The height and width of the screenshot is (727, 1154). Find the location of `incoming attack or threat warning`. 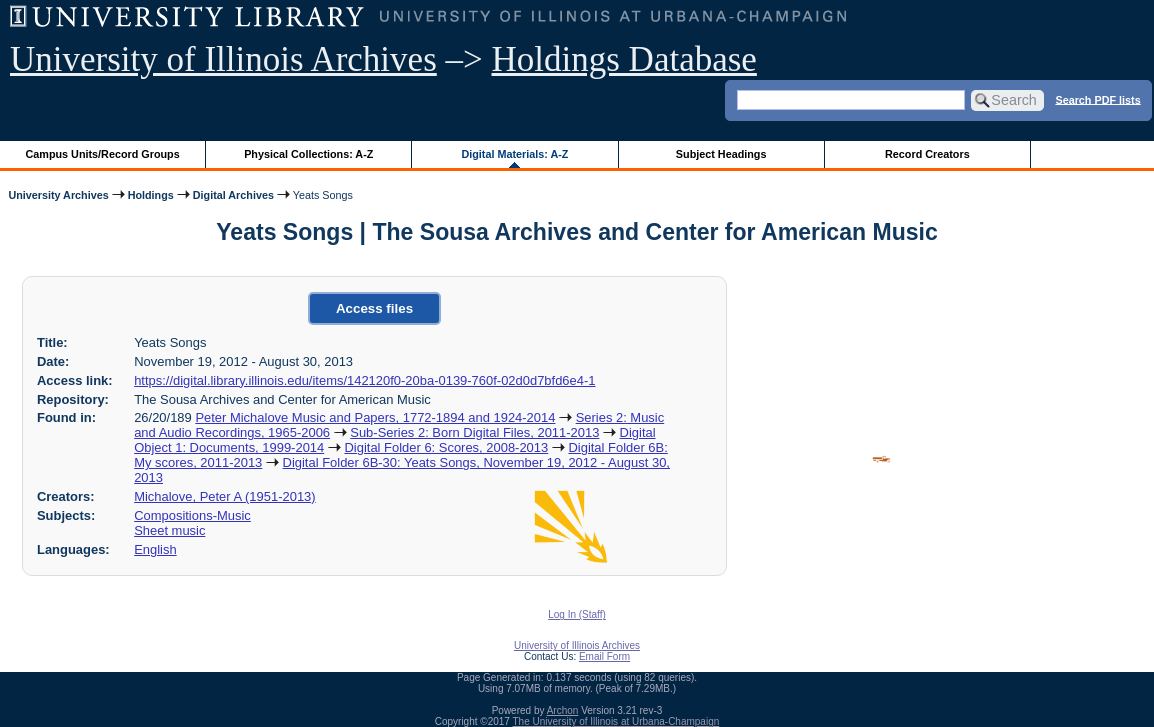

incoming attack or threat warning is located at coordinates (571, 527).